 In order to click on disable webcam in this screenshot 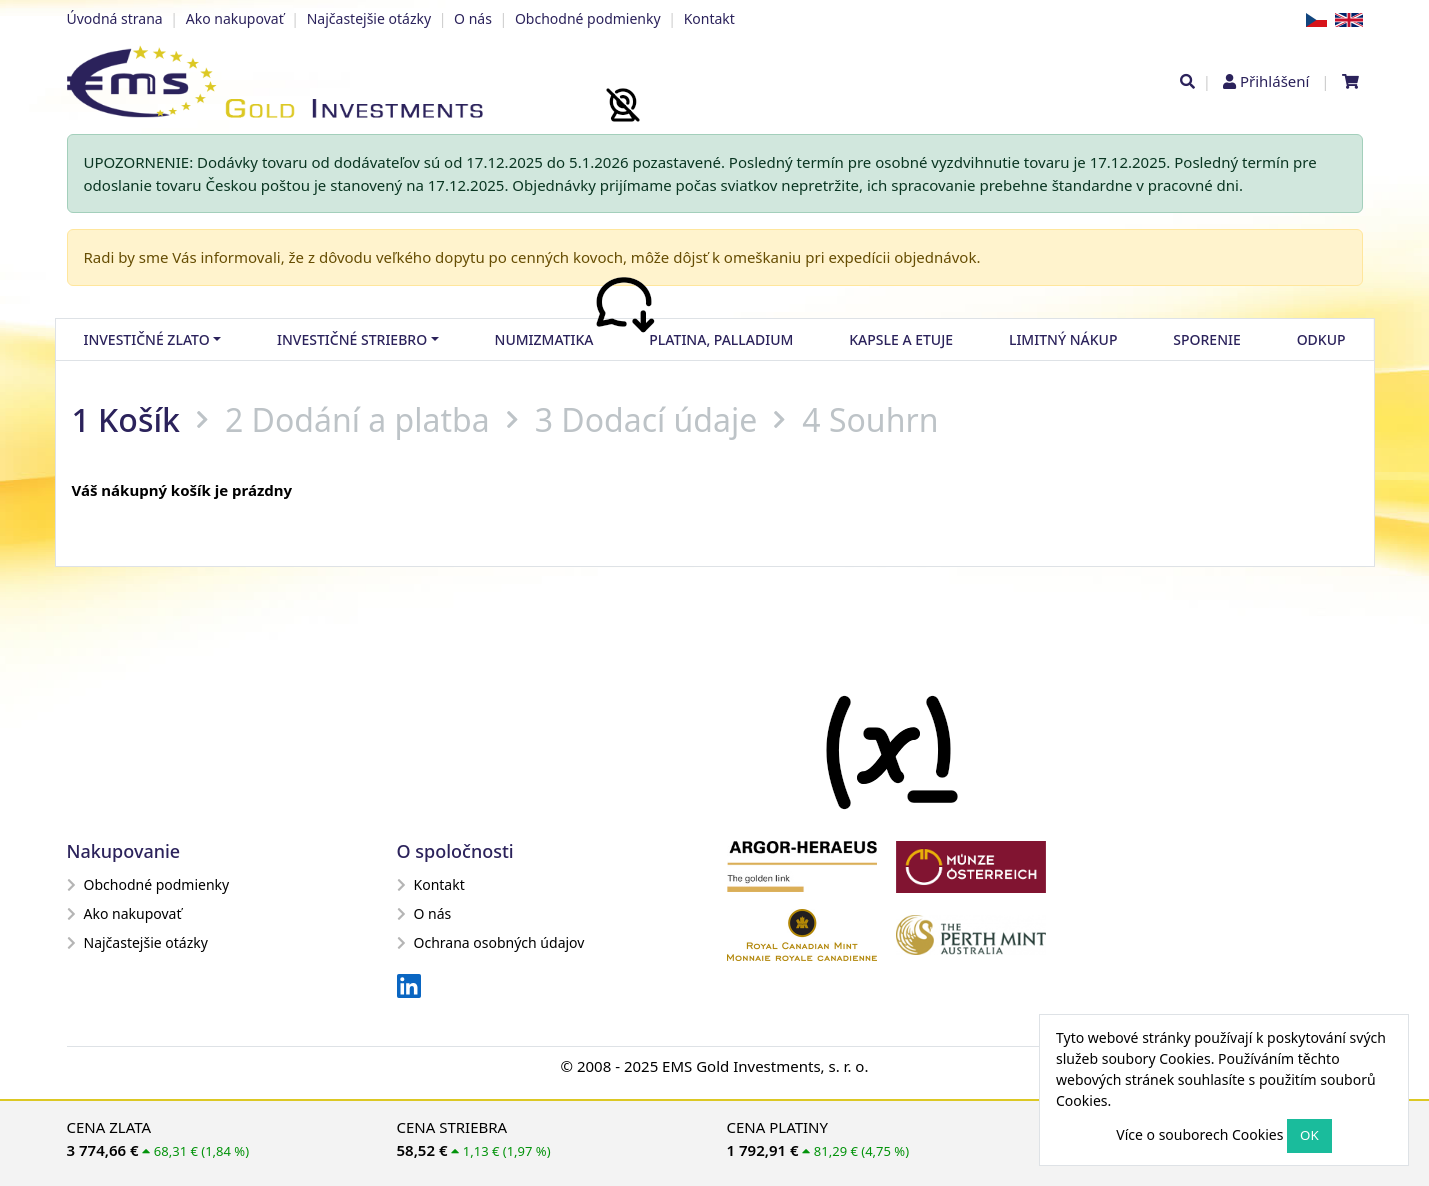, I will do `click(623, 105)`.